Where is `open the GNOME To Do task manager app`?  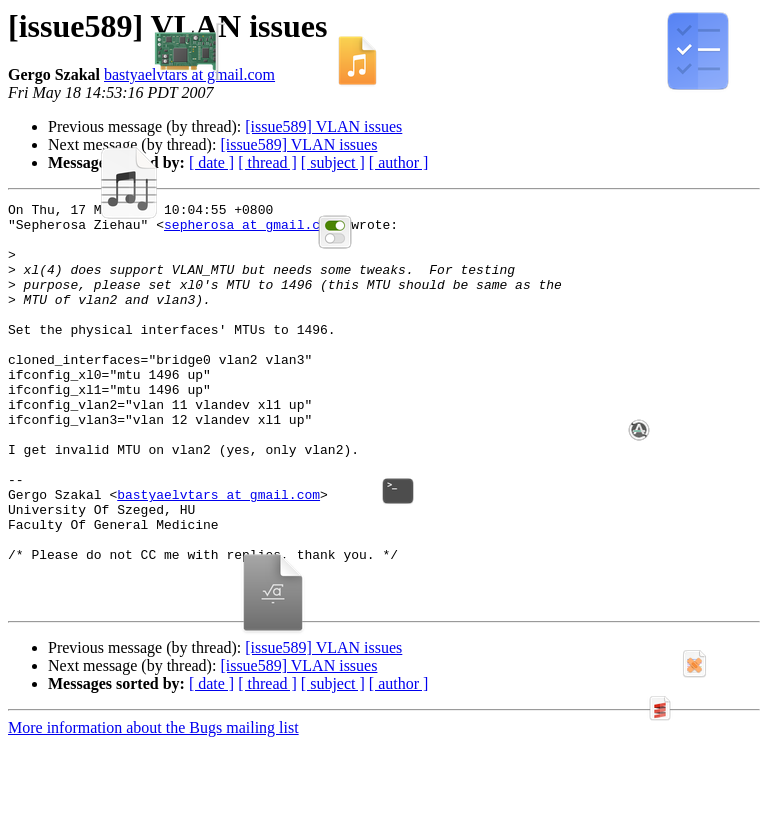 open the GNOME To Do task manager app is located at coordinates (698, 51).